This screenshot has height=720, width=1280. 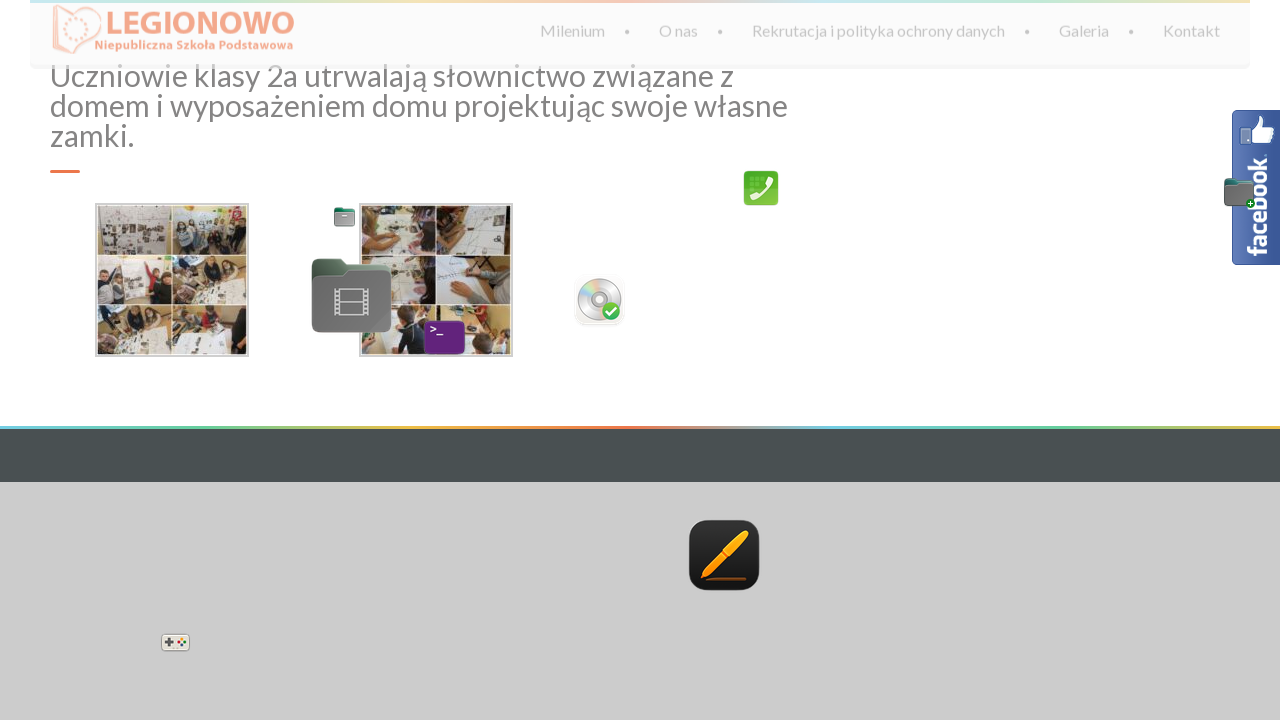 What do you see at coordinates (175, 642) in the screenshot?
I see `game controller input device detected` at bounding box center [175, 642].